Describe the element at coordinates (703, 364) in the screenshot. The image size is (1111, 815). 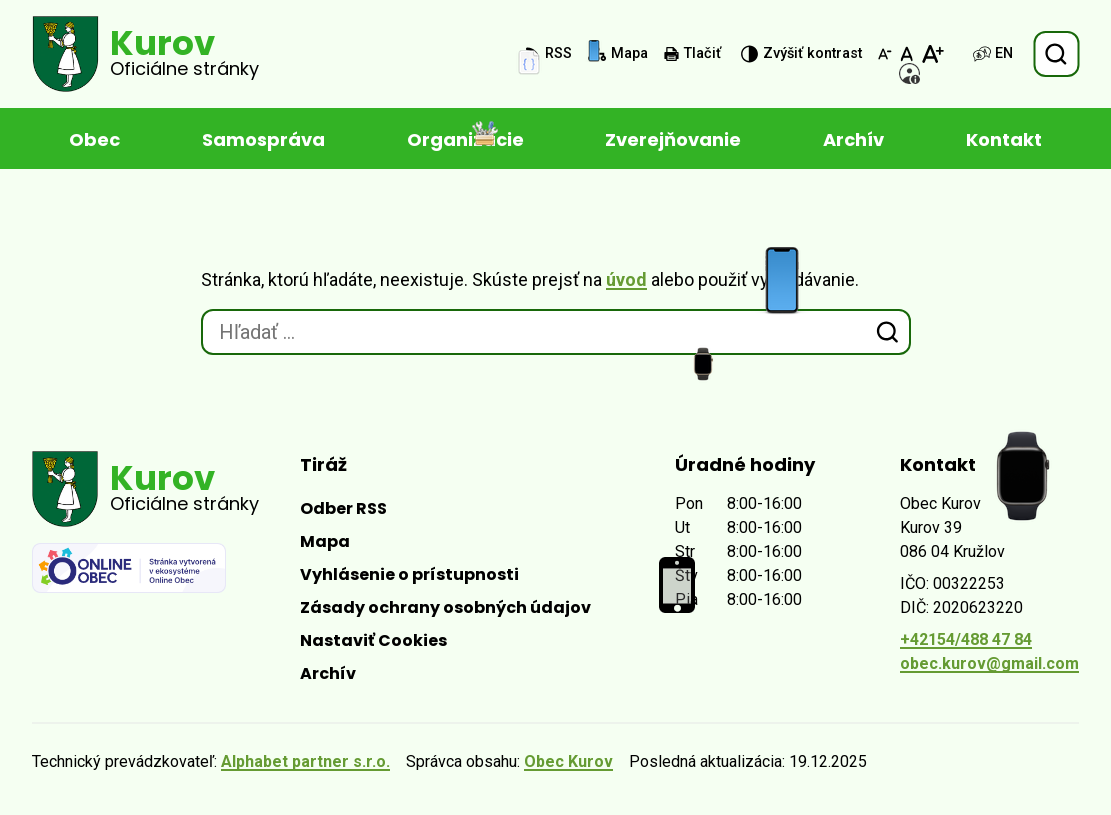
I see `apple watch series 6 device icon` at that location.